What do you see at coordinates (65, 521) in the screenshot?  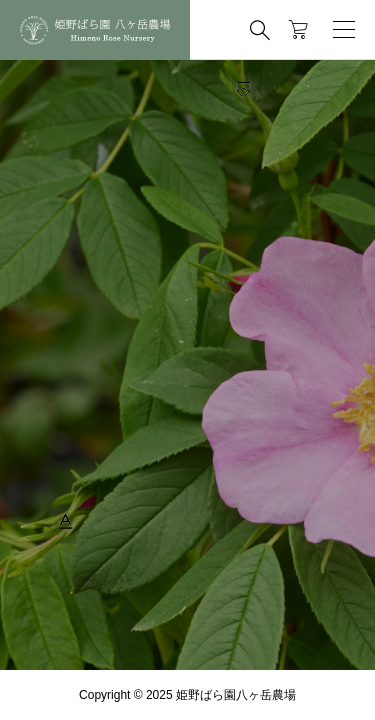 I see `apply underline formatting to text` at bounding box center [65, 521].